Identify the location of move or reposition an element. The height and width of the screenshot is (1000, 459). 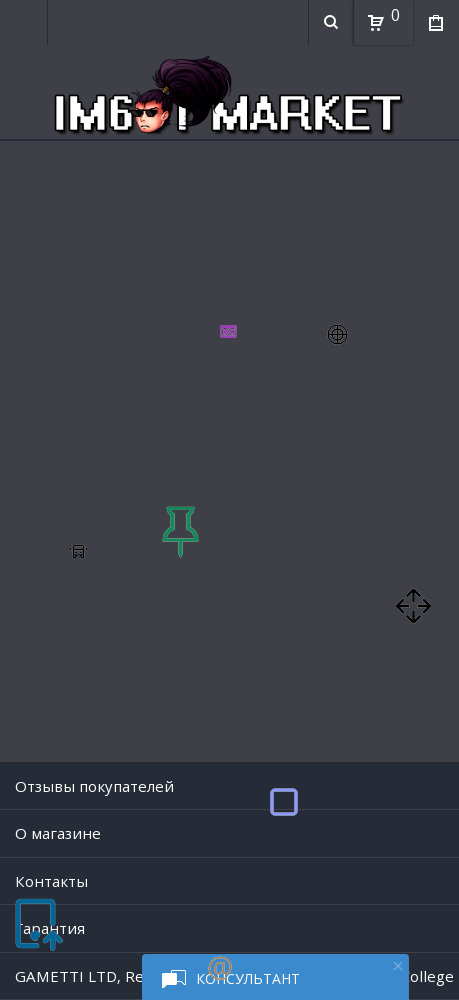
(413, 607).